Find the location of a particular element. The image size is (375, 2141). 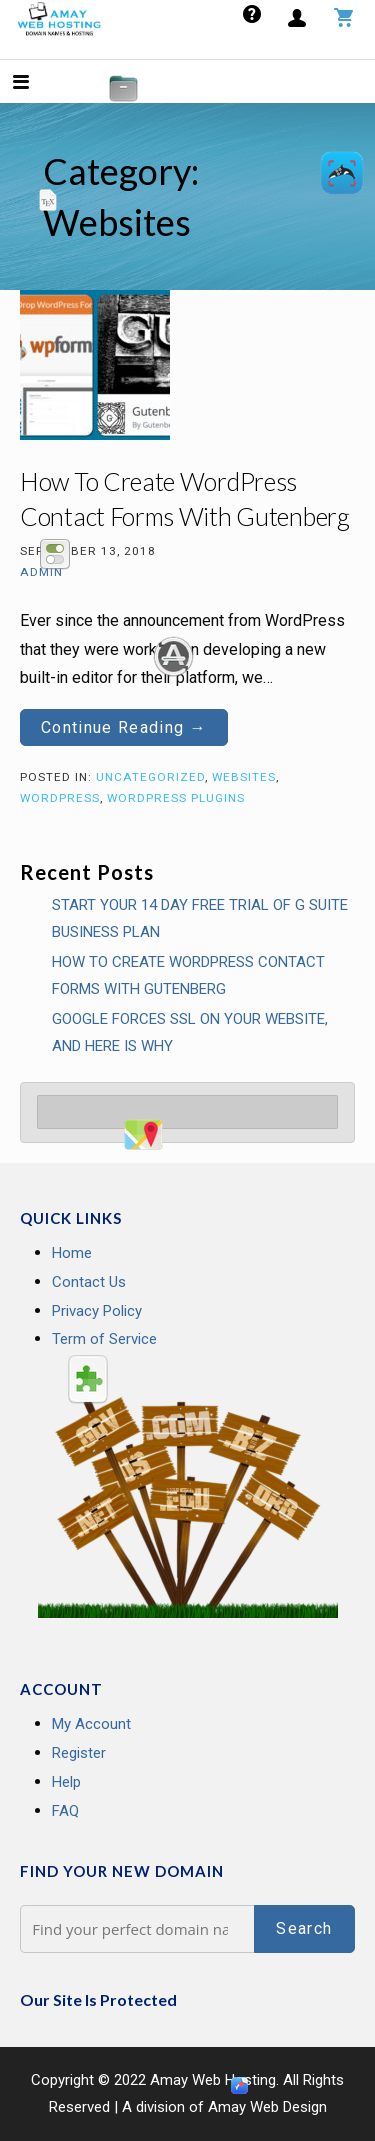

extension or plugin file type is located at coordinates (88, 1379).